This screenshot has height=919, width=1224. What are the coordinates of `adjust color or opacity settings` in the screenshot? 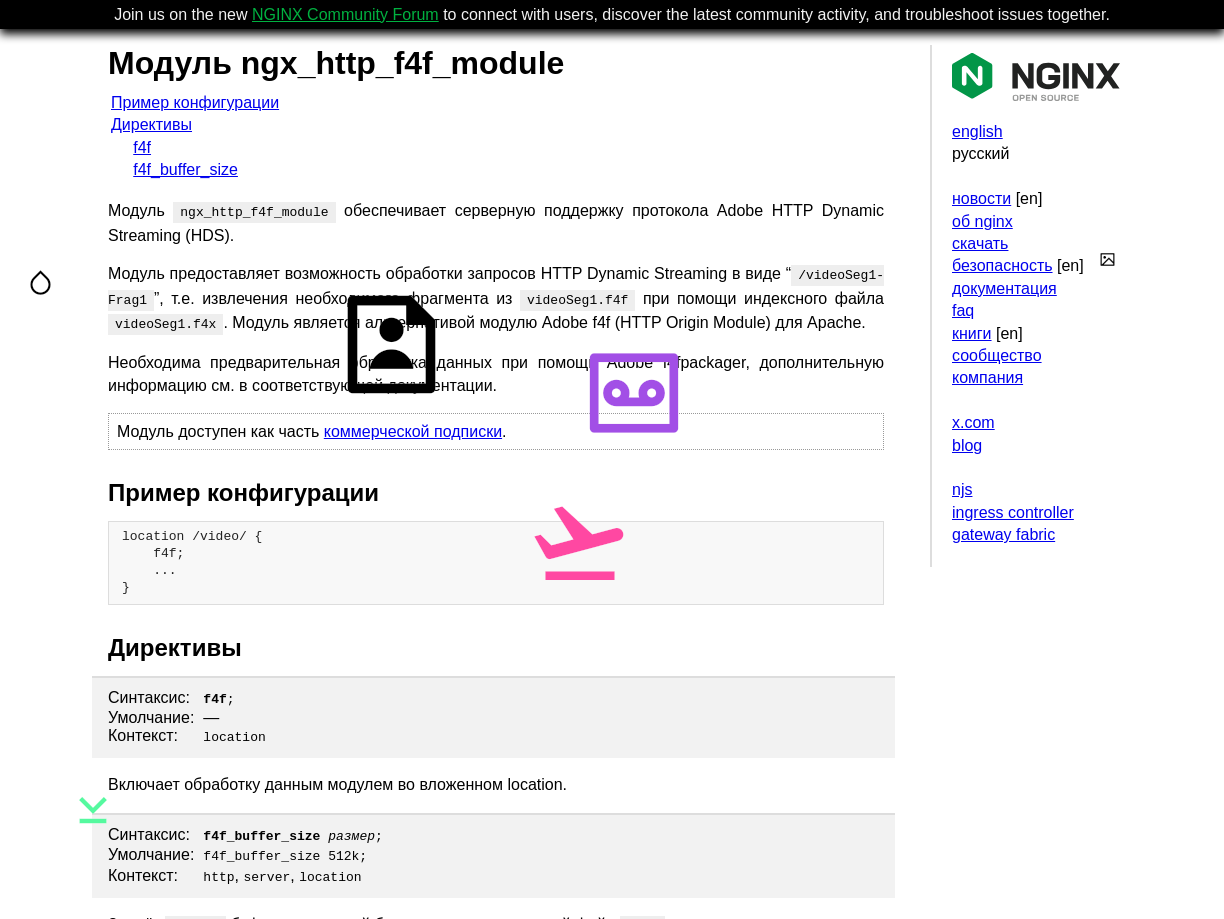 It's located at (40, 283).